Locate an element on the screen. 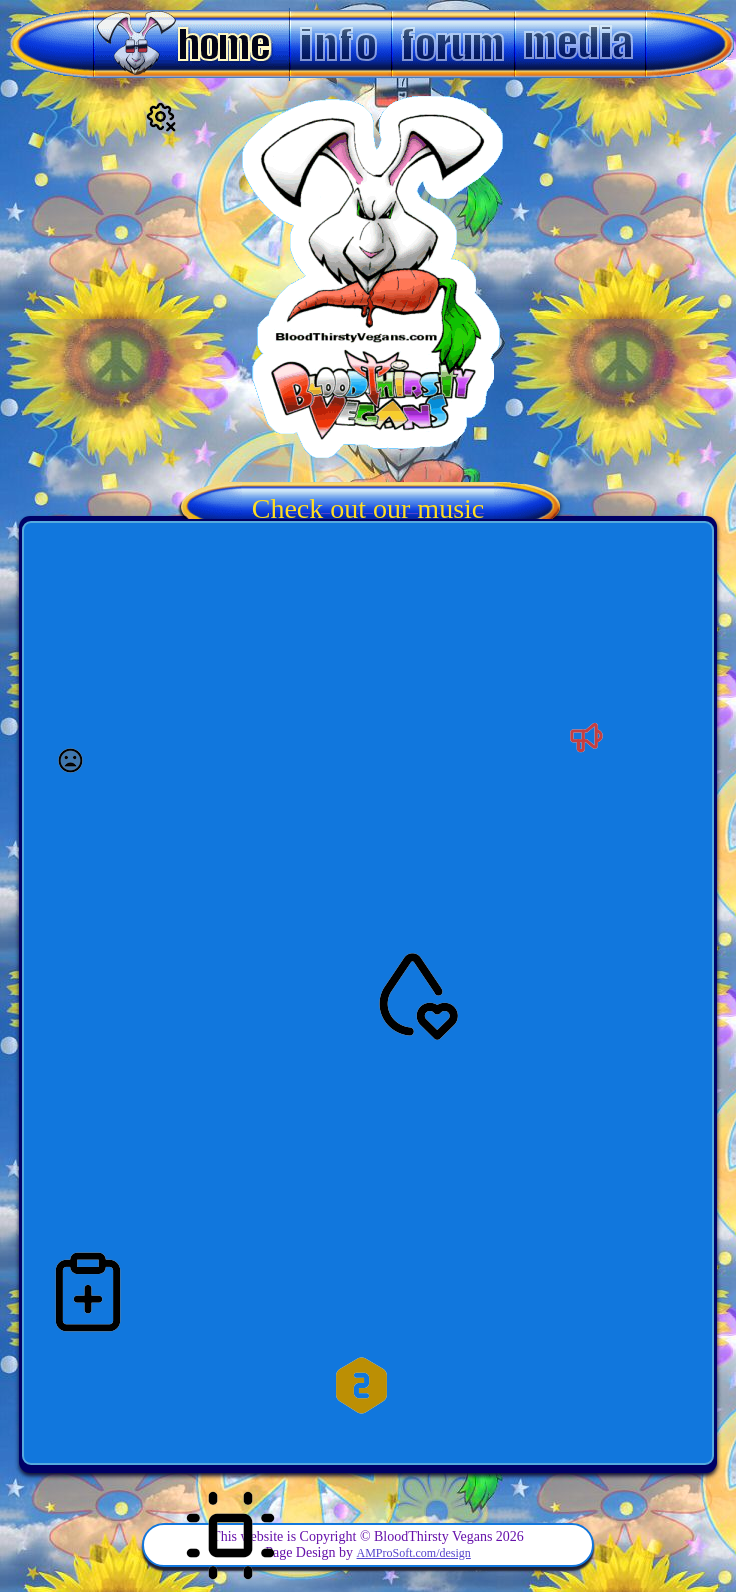 This screenshot has width=736, height=1592. select or define an artboard area is located at coordinates (230, 1535).